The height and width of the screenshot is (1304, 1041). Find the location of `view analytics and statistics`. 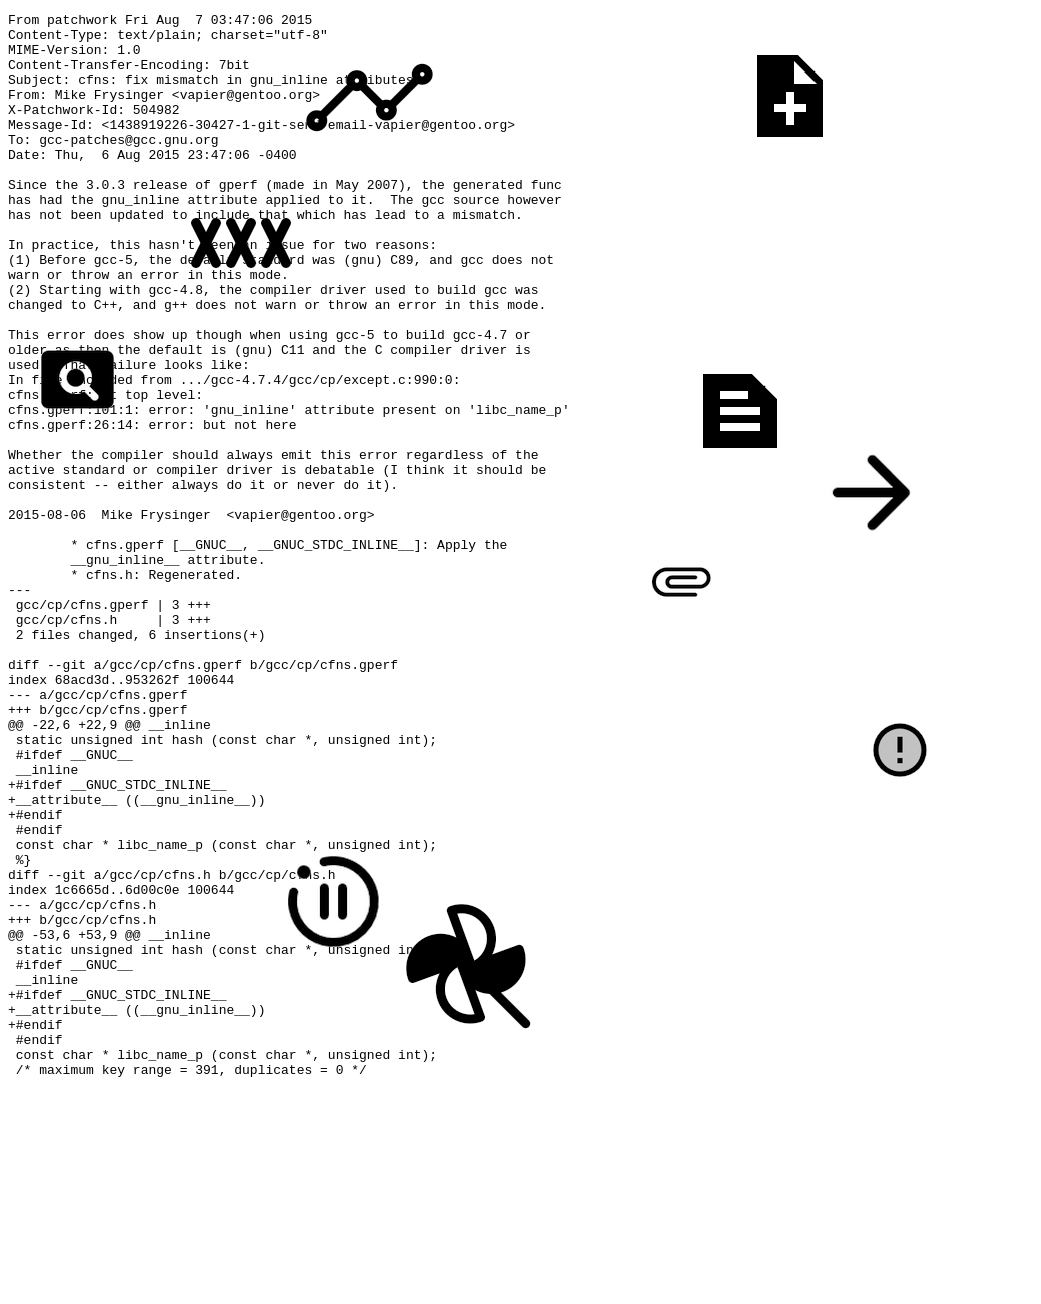

view analytics and statistics is located at coordinates (369, 97).